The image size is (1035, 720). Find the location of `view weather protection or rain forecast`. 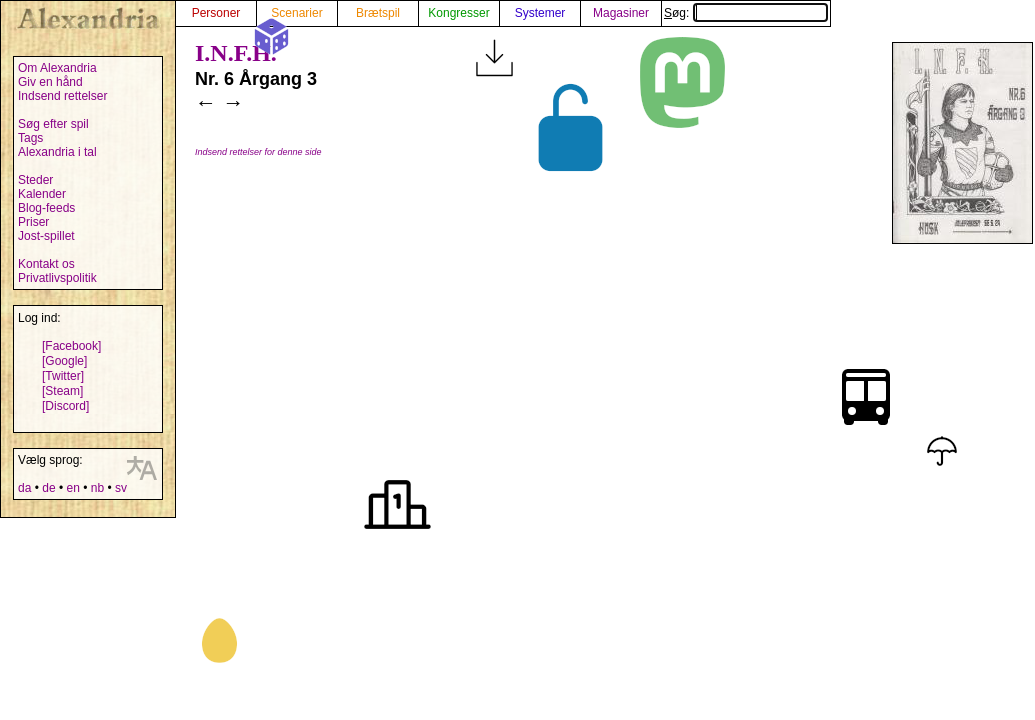

view weather protection or rain forecast is located at coordinates (942, 451).